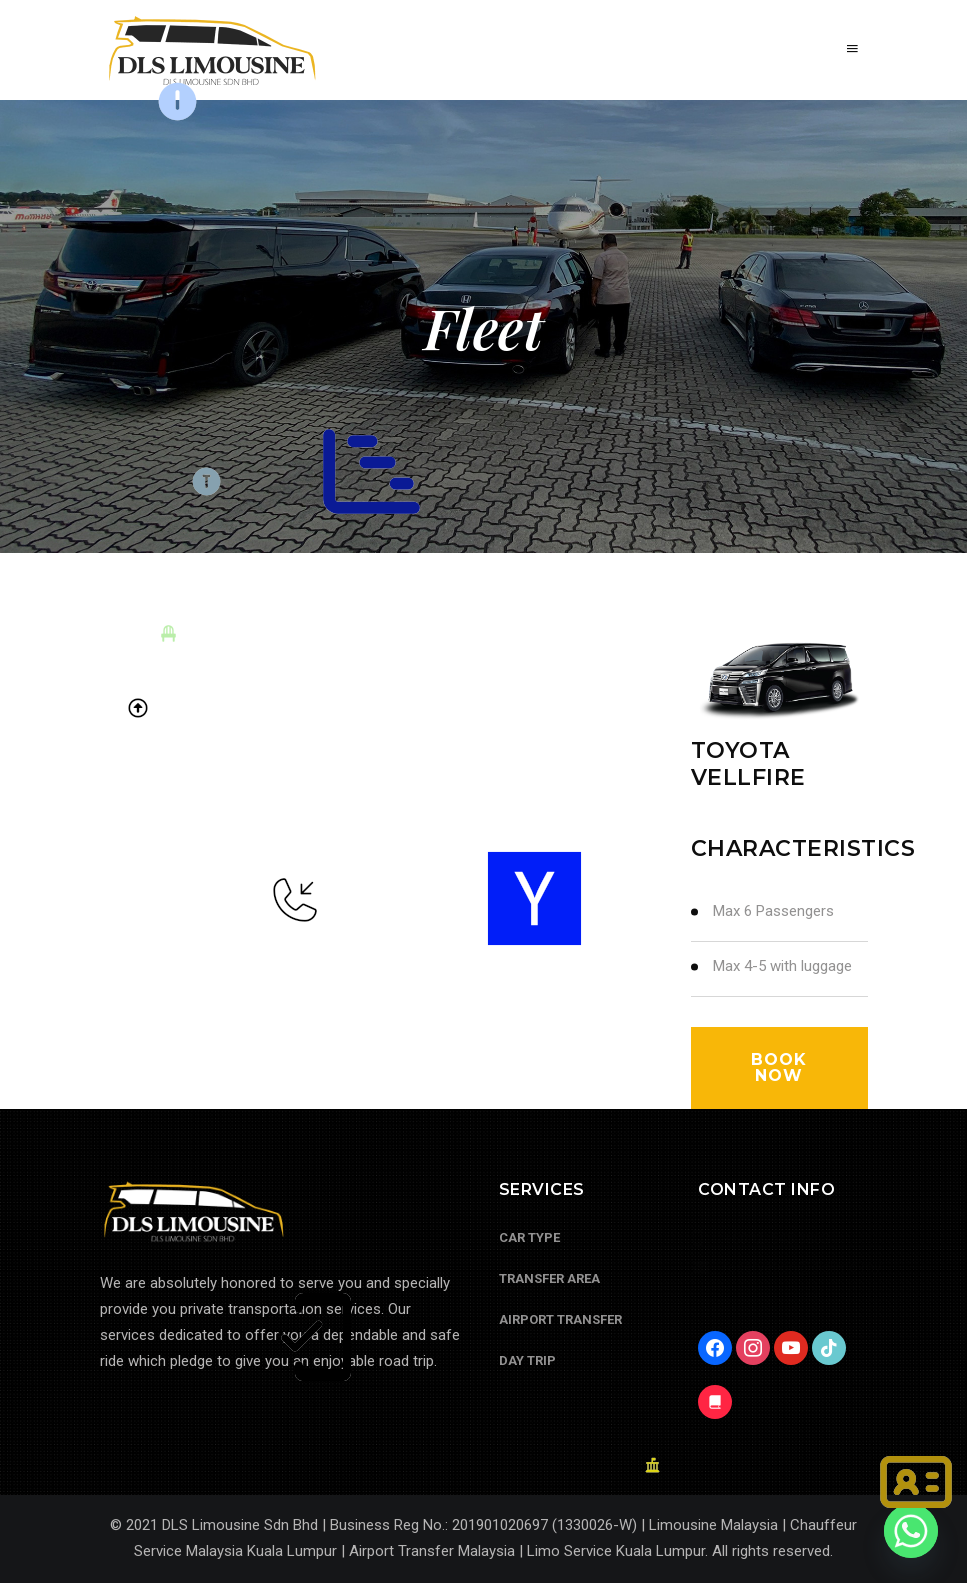 Image resolution: width=967 pixels, height=1583 pixels. What do you see at coordinates (138, 708) in the screenshot?
I see `scroll to top of page` at bounding box center [138, 708].